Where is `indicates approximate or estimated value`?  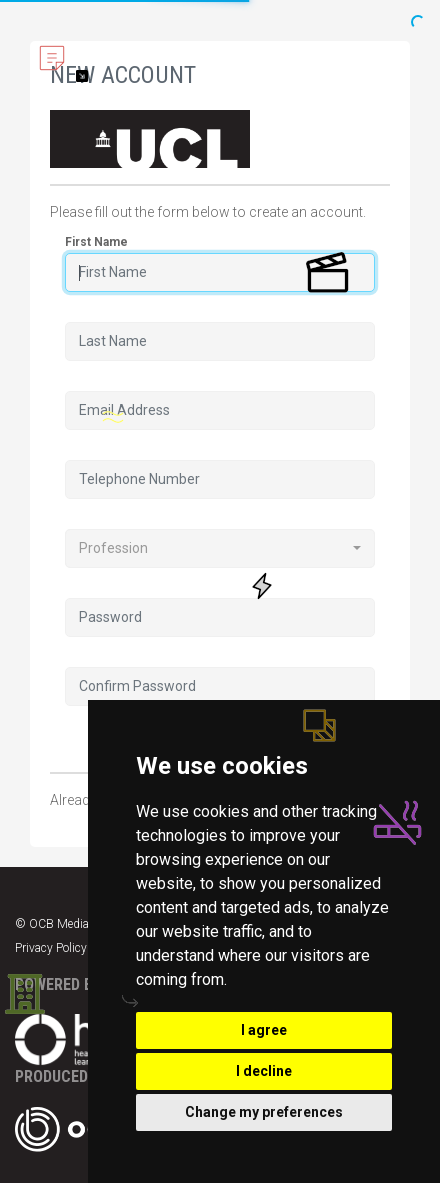
indicates approximate or estimated value is located at coordinates (113, 417).